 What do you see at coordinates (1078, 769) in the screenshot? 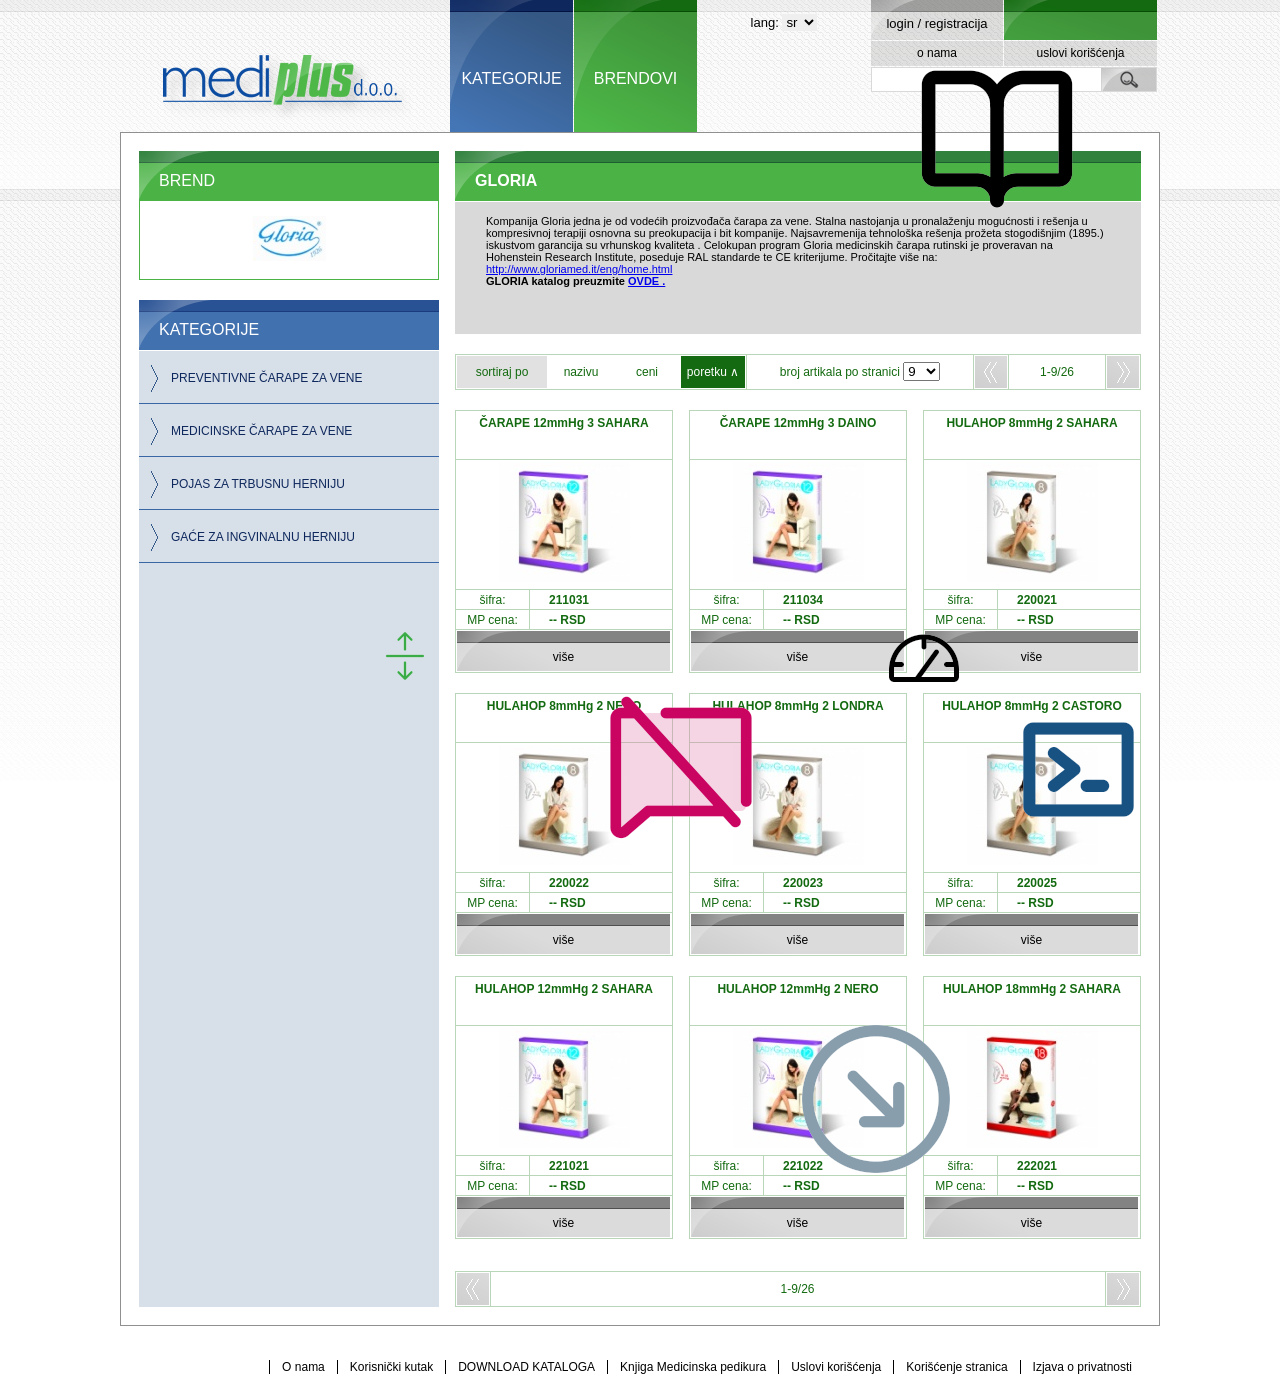
I see `open the command line terminal` at bounding box center [1078, 769].